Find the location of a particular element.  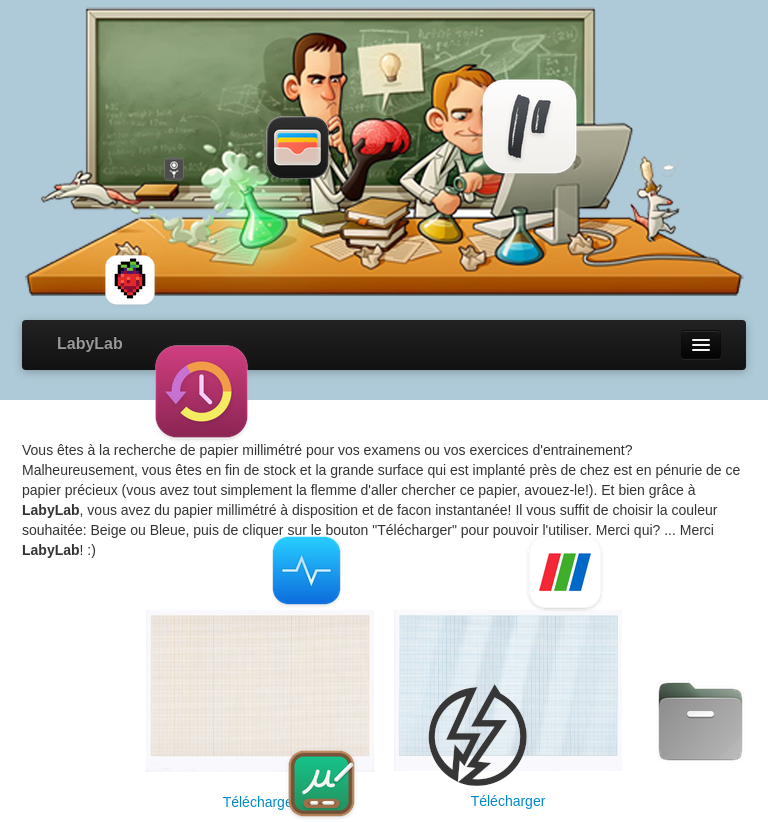

open ParaView application is located at coordinates (565, 573).